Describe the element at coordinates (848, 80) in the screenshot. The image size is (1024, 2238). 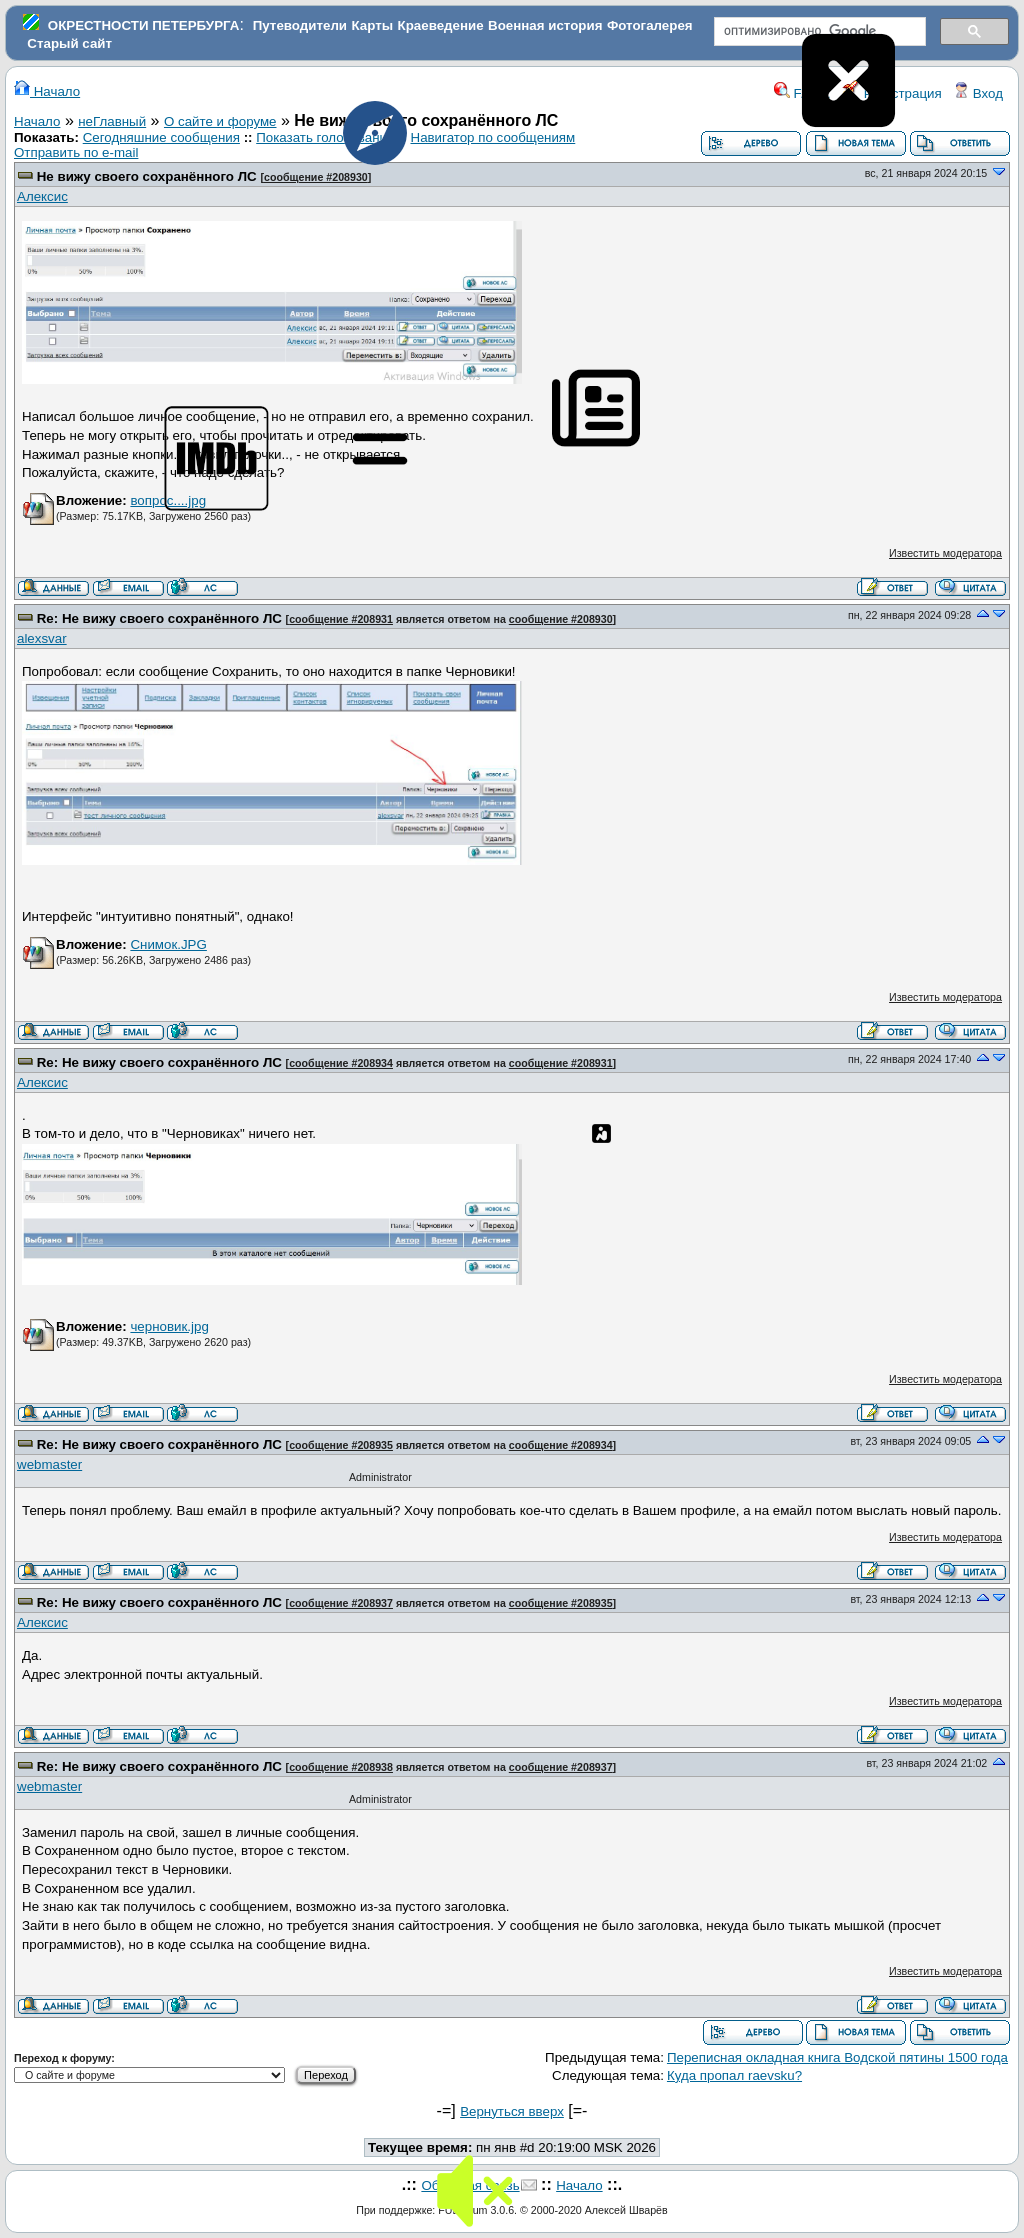
I see `close or dismiss a dialog box` at that location.